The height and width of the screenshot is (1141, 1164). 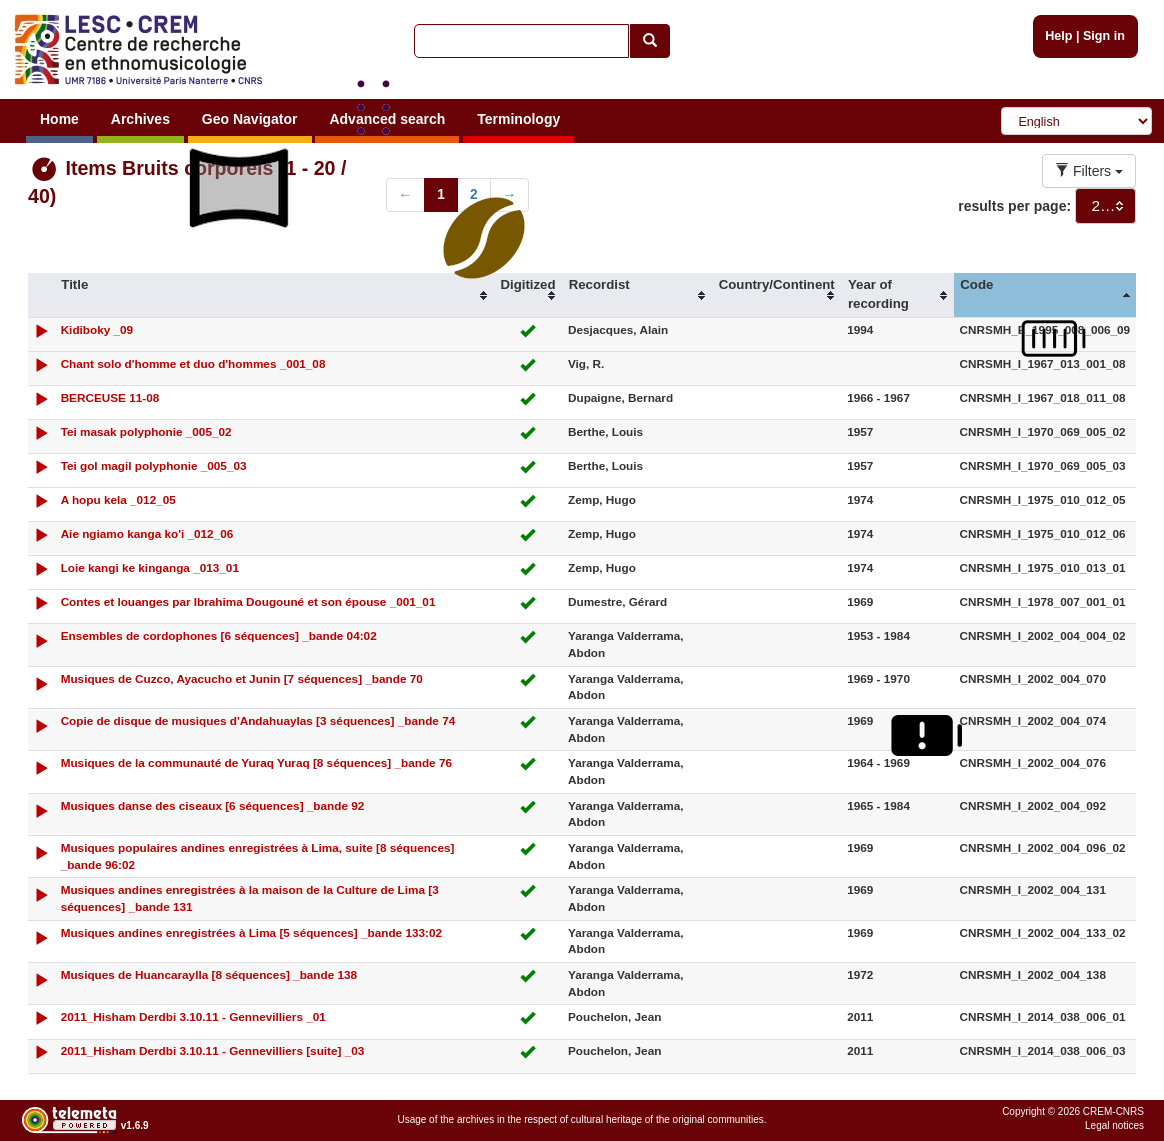 I want to click on indicates battery is fully charged, so click(x=1052, y=338).